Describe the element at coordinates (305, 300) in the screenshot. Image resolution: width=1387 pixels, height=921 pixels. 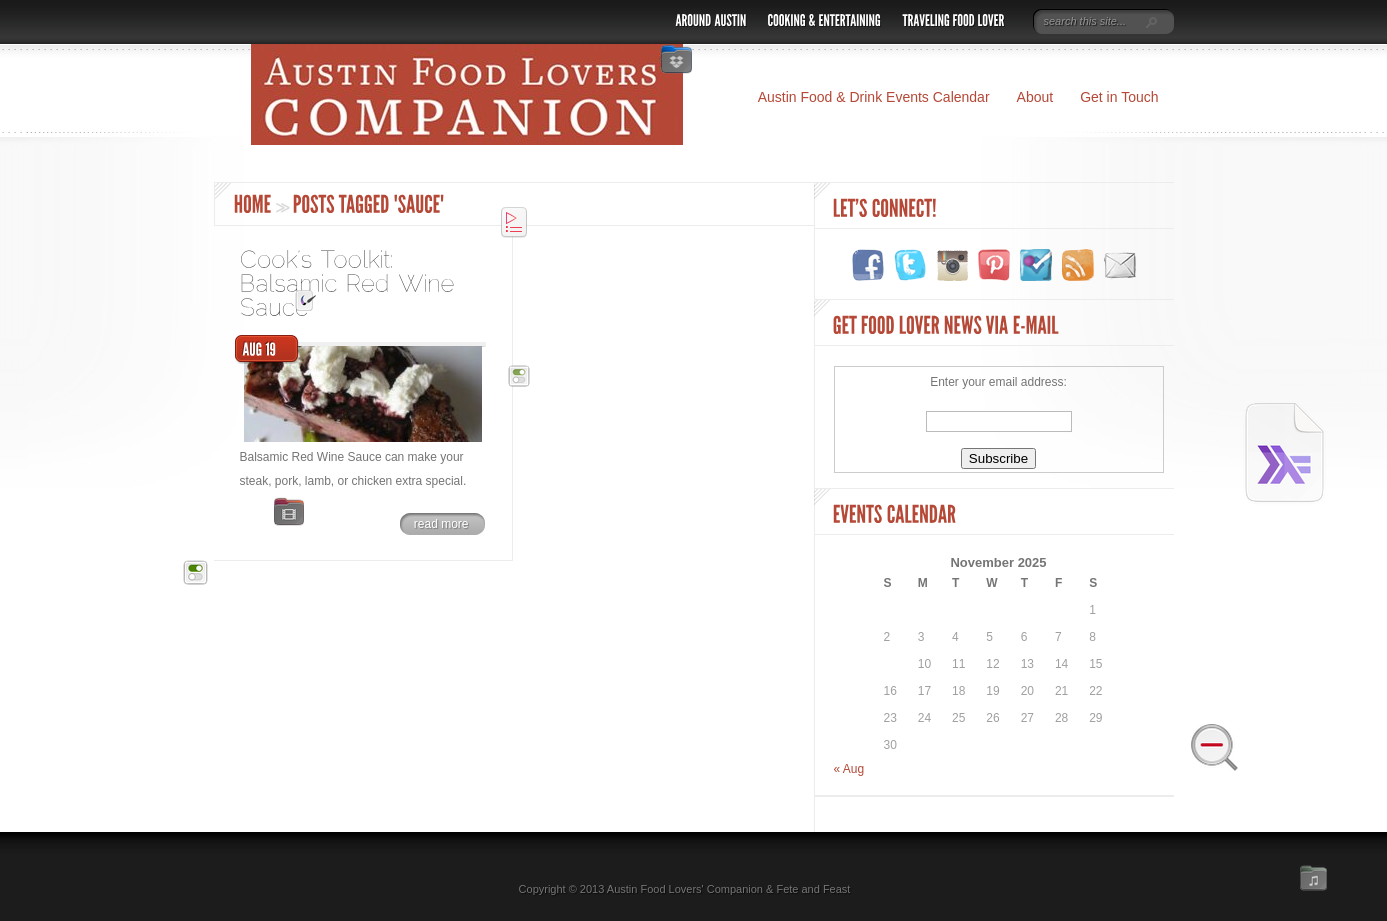
I see `create a new application or software project` at that location.